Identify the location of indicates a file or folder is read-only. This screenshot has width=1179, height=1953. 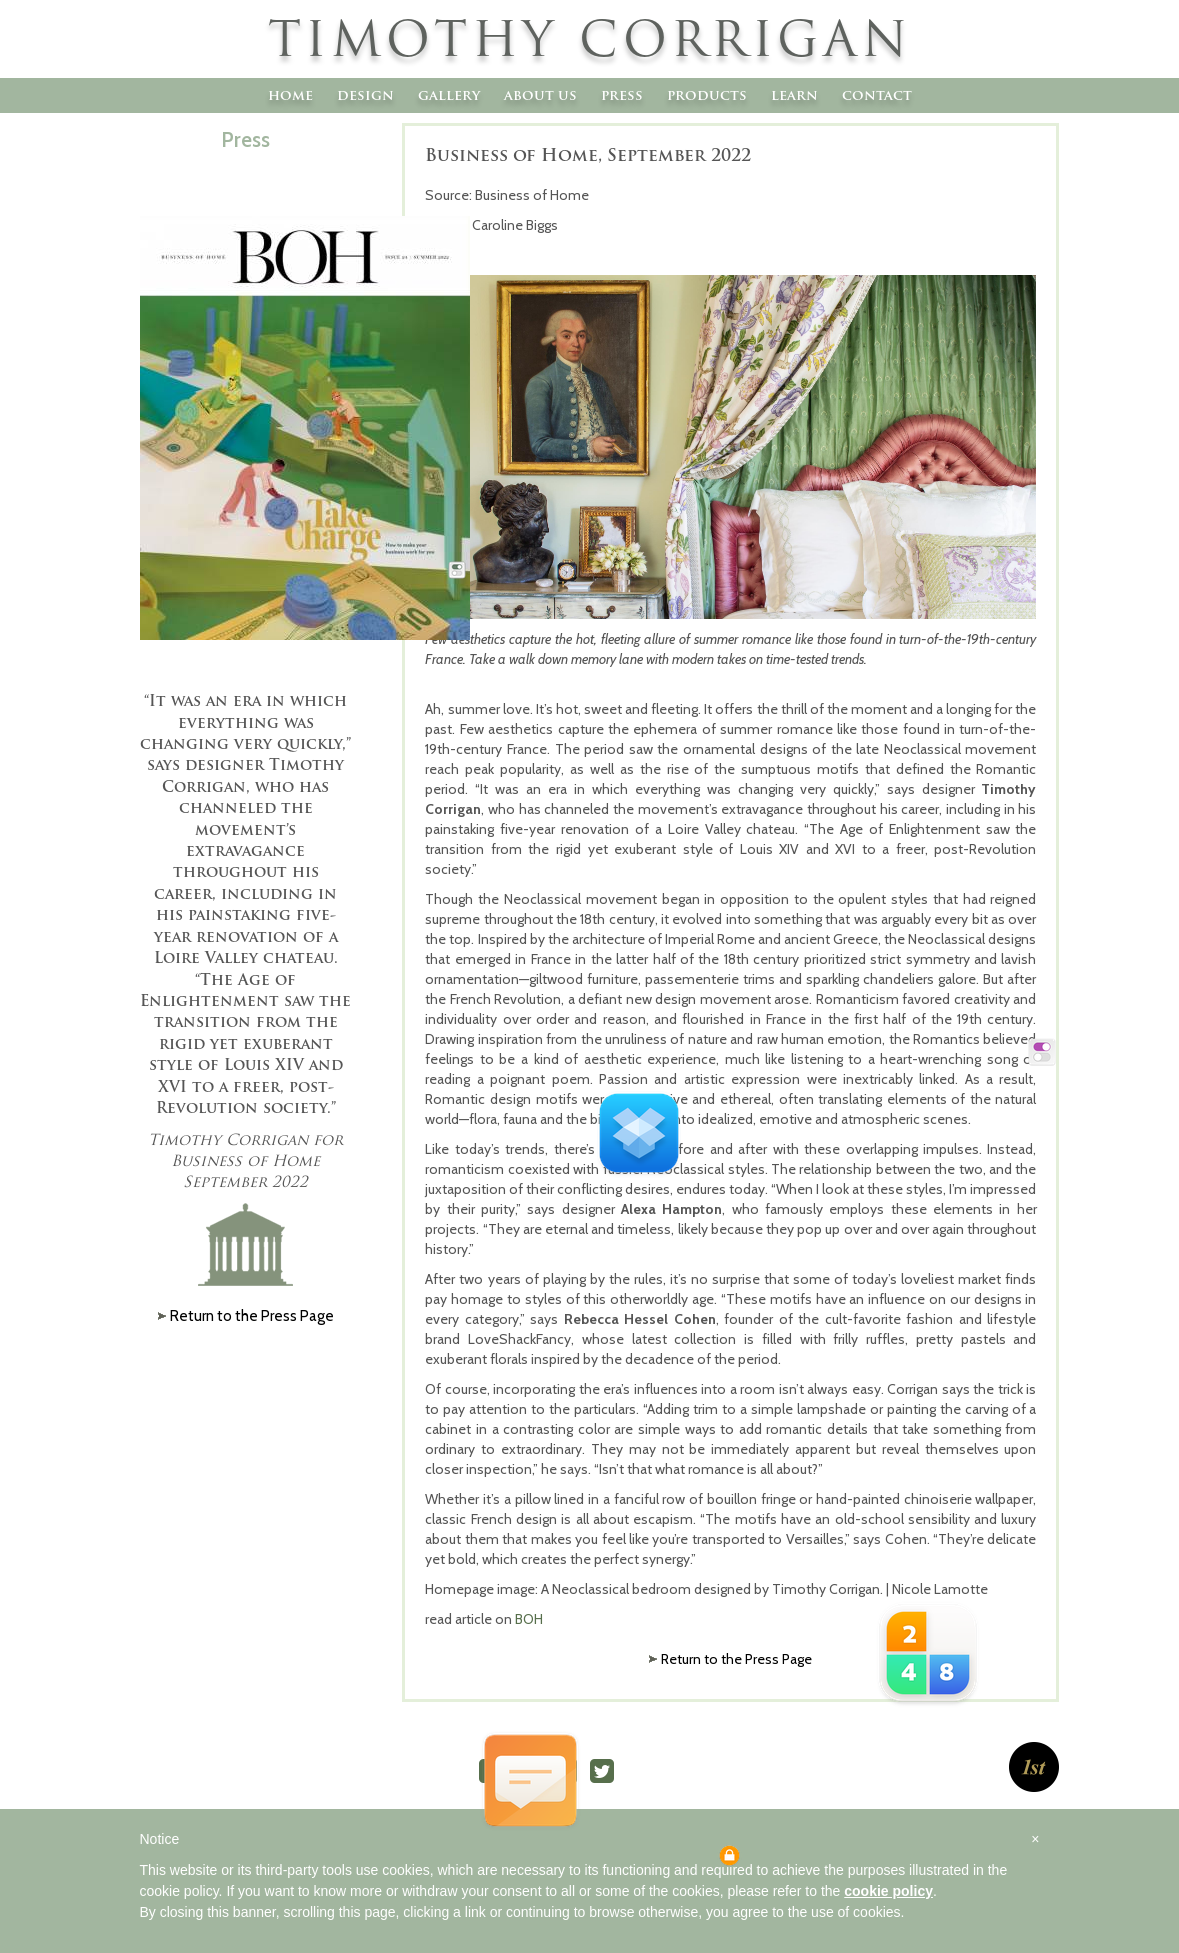
(729, 1855).